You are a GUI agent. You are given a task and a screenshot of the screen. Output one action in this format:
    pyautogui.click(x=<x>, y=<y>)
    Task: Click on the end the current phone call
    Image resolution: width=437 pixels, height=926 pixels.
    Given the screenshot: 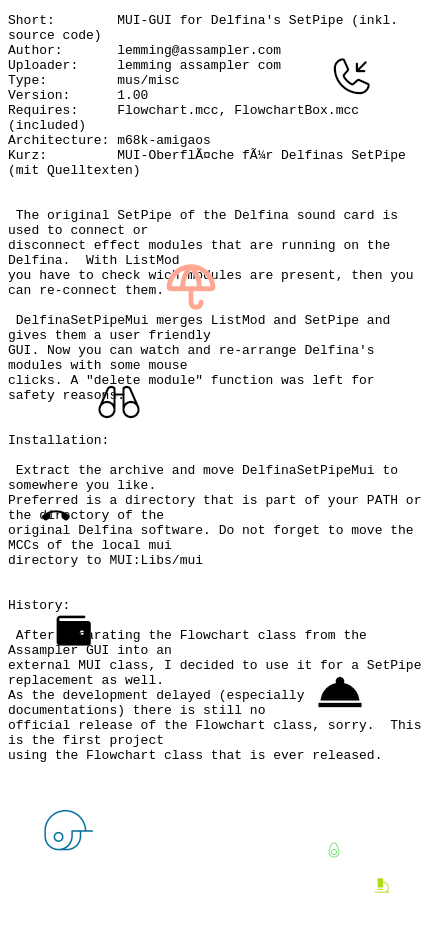 What is the action you would take?
    pyautogui.click(x=56, y=516)
    